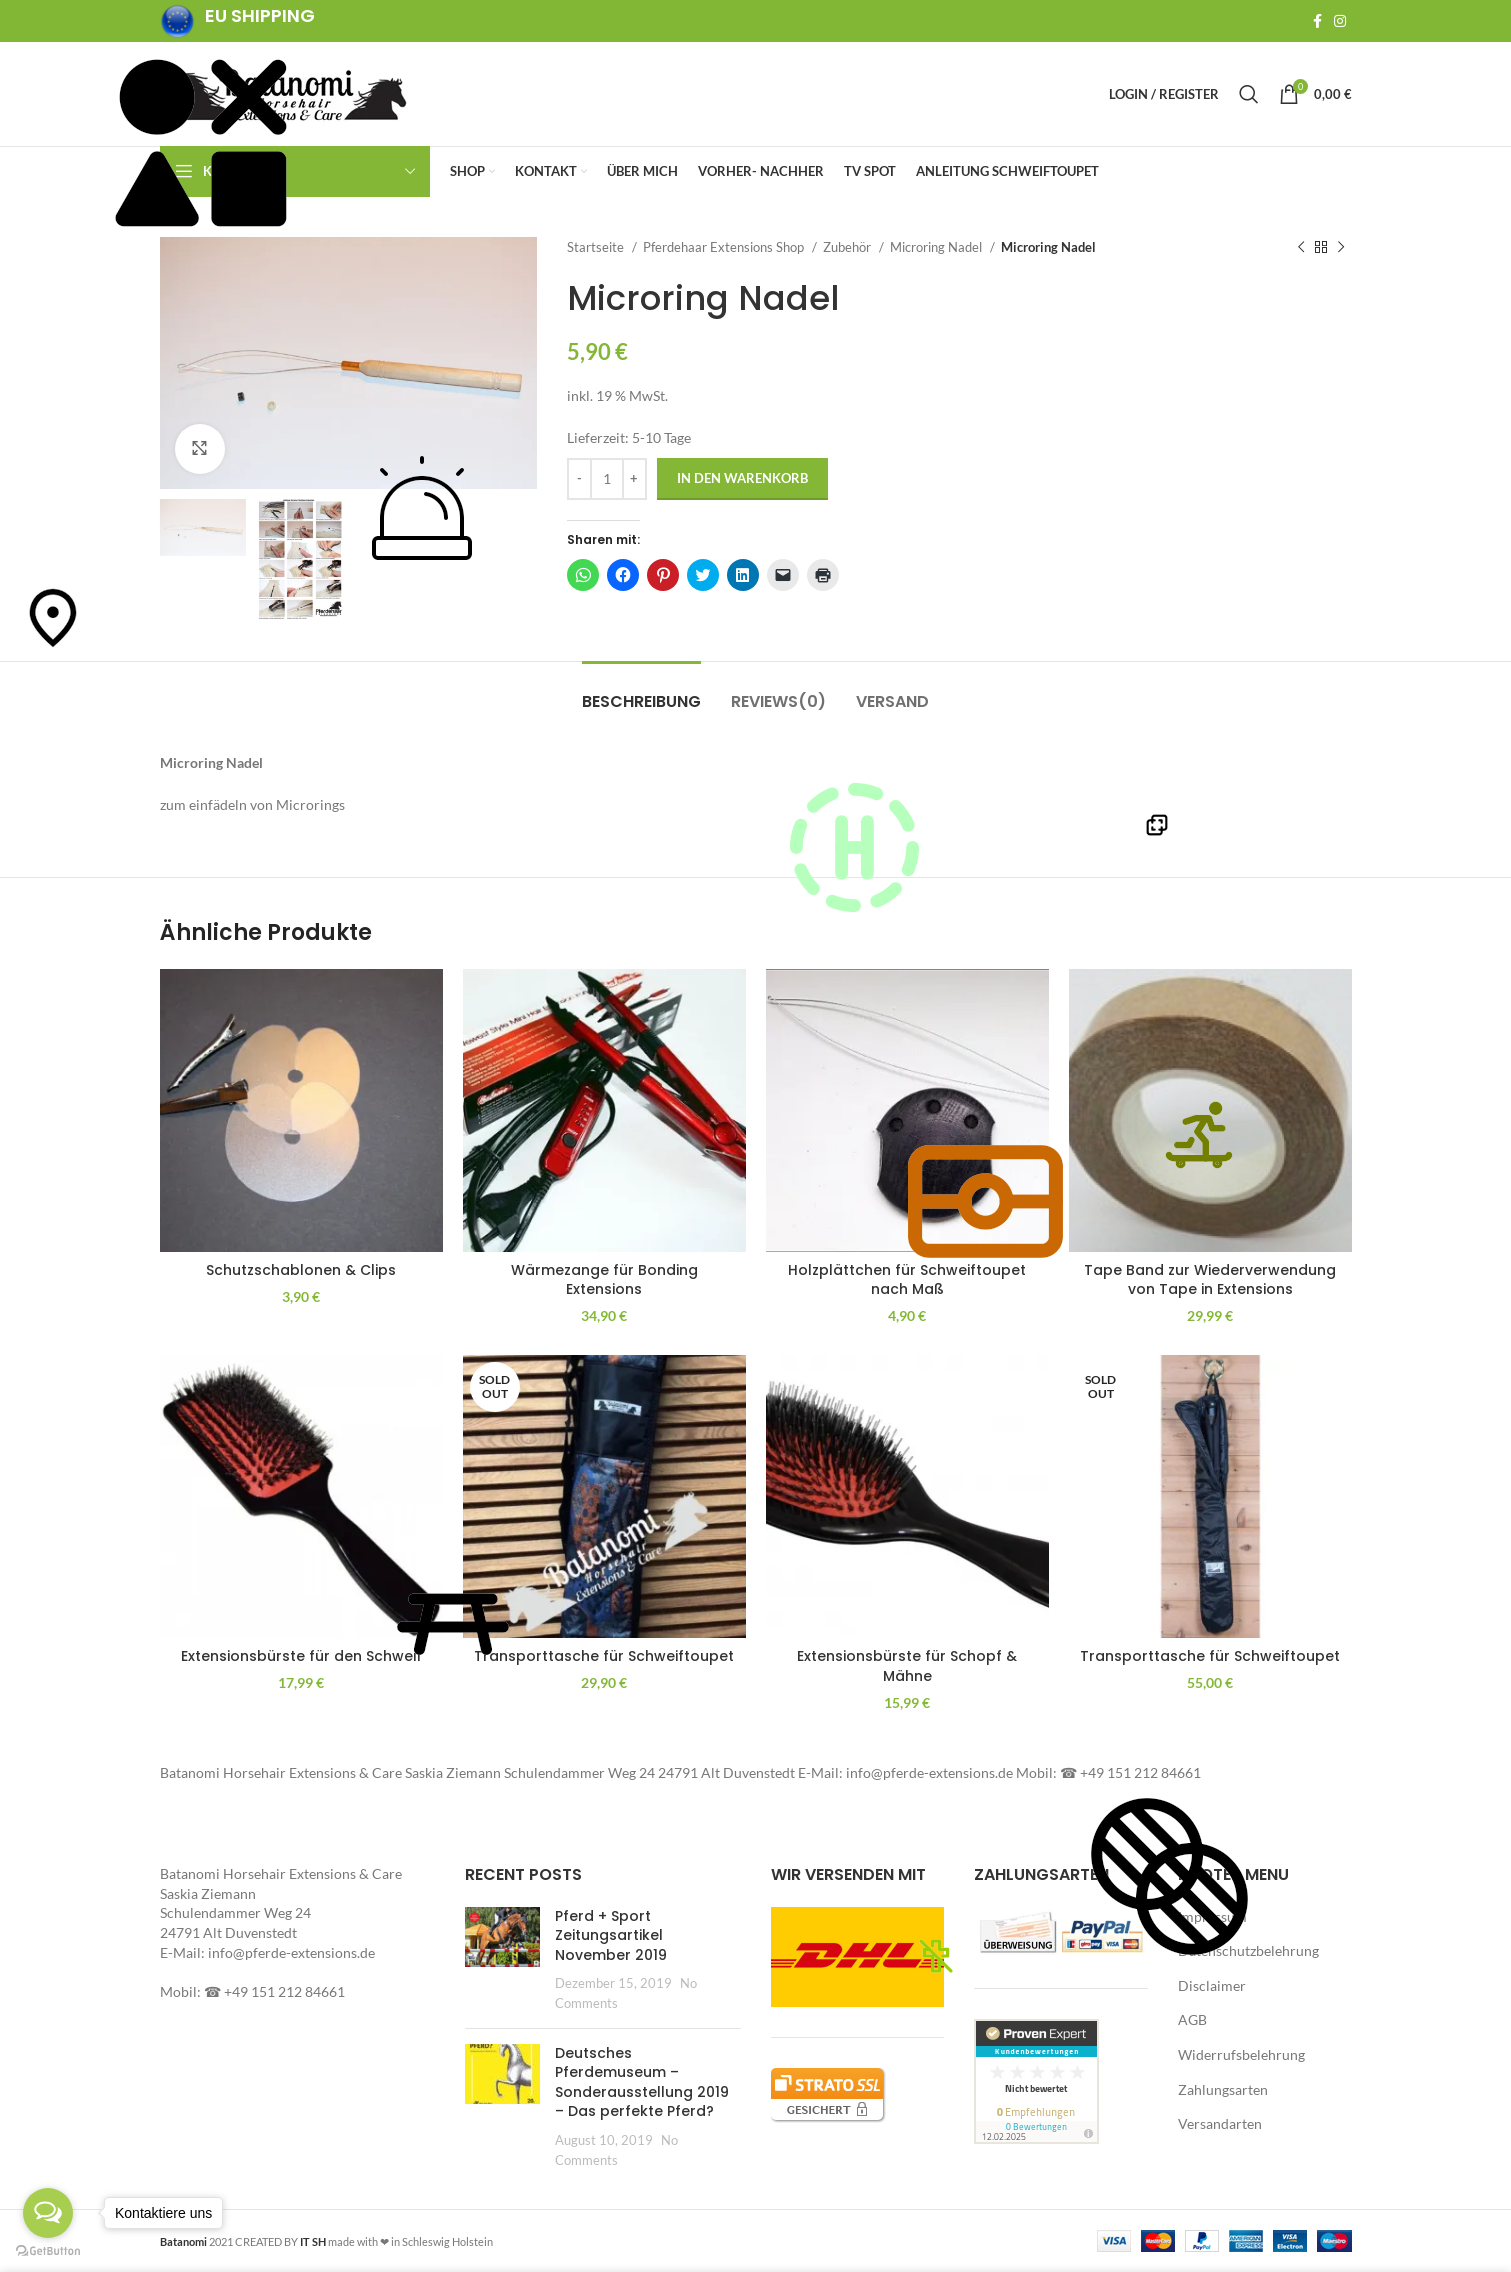 The height and width of the screenshot is (2272, 1511). I want to click on browse skateboarding or action sports content, so click(1199, 1135).